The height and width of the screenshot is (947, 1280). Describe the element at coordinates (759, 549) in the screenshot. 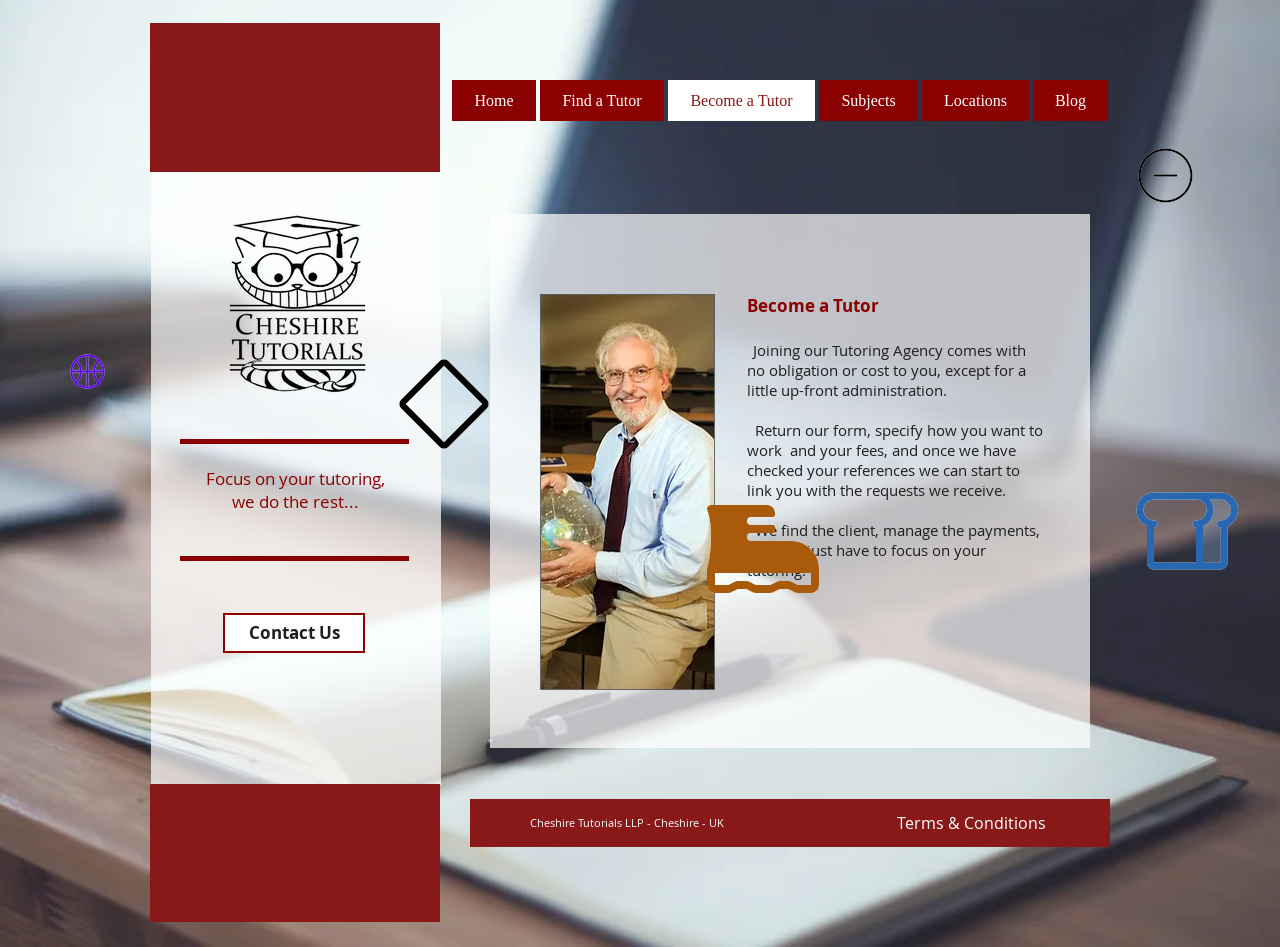

I see `view footwear or shoe options` at that location.